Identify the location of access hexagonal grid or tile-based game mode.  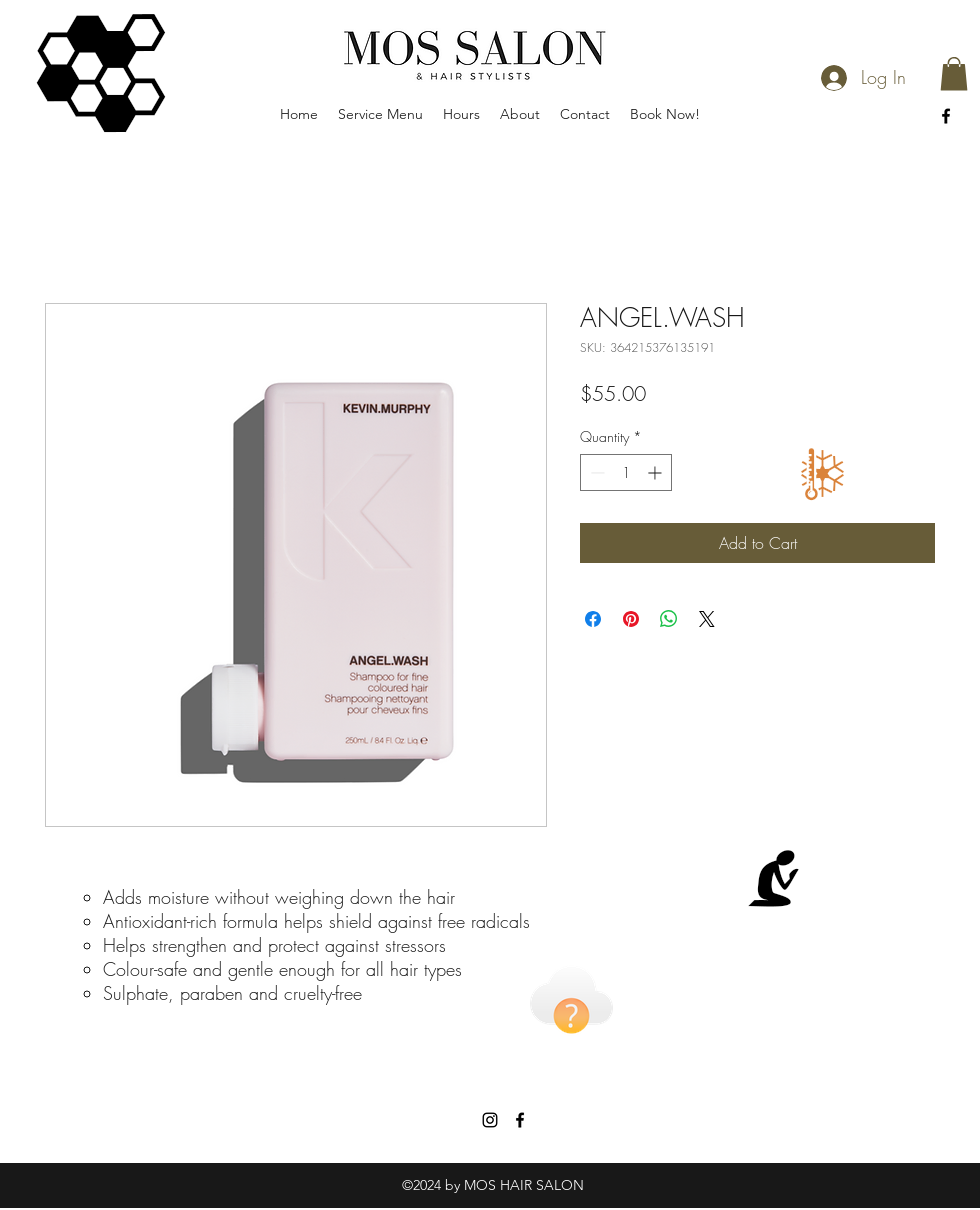
(101, 69).